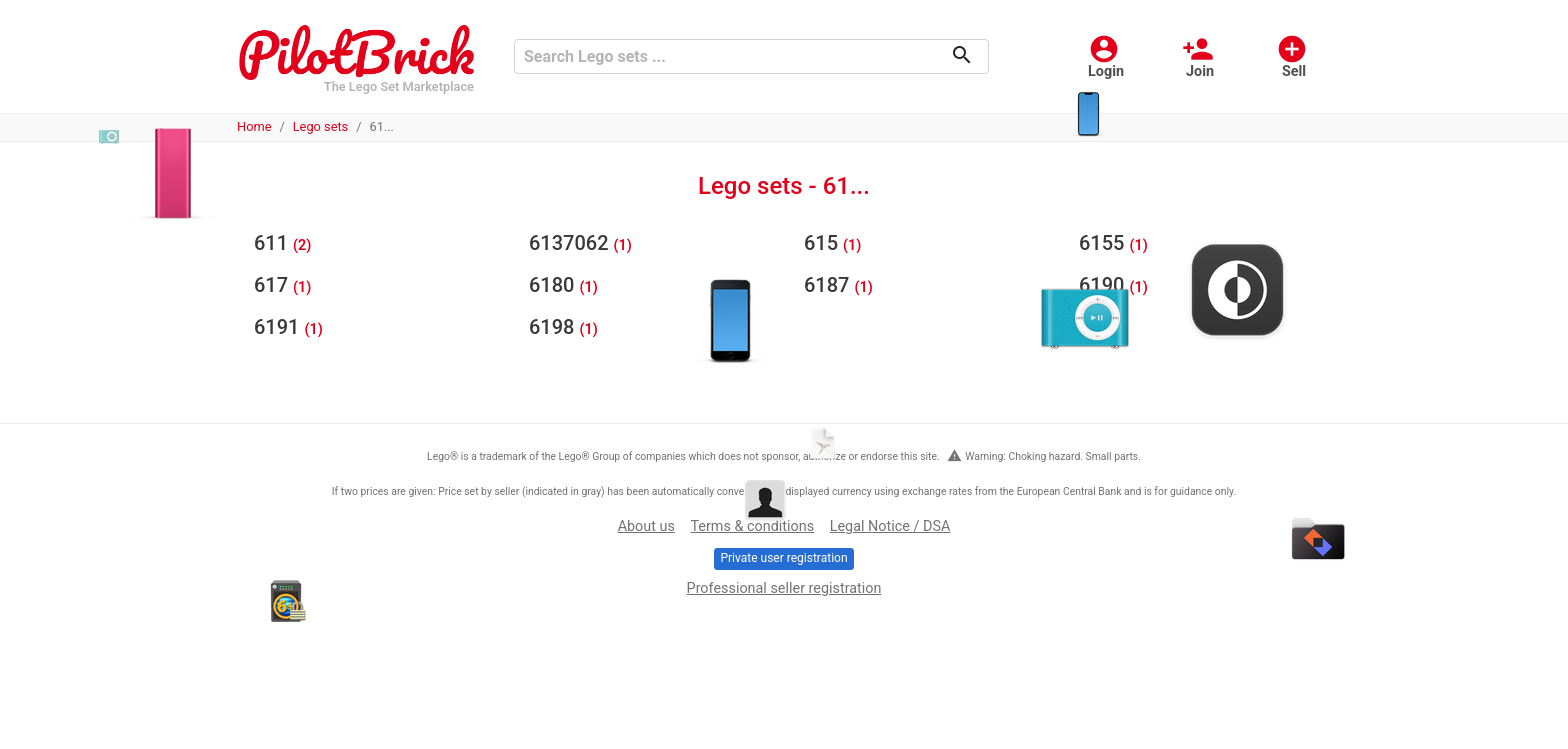 The width and height of the screenshot is (1568, 749). What do you see at coordinates (1318, 540) in the screenshot?
I see `open ktor project folder` at bounding box center [1318, 540].